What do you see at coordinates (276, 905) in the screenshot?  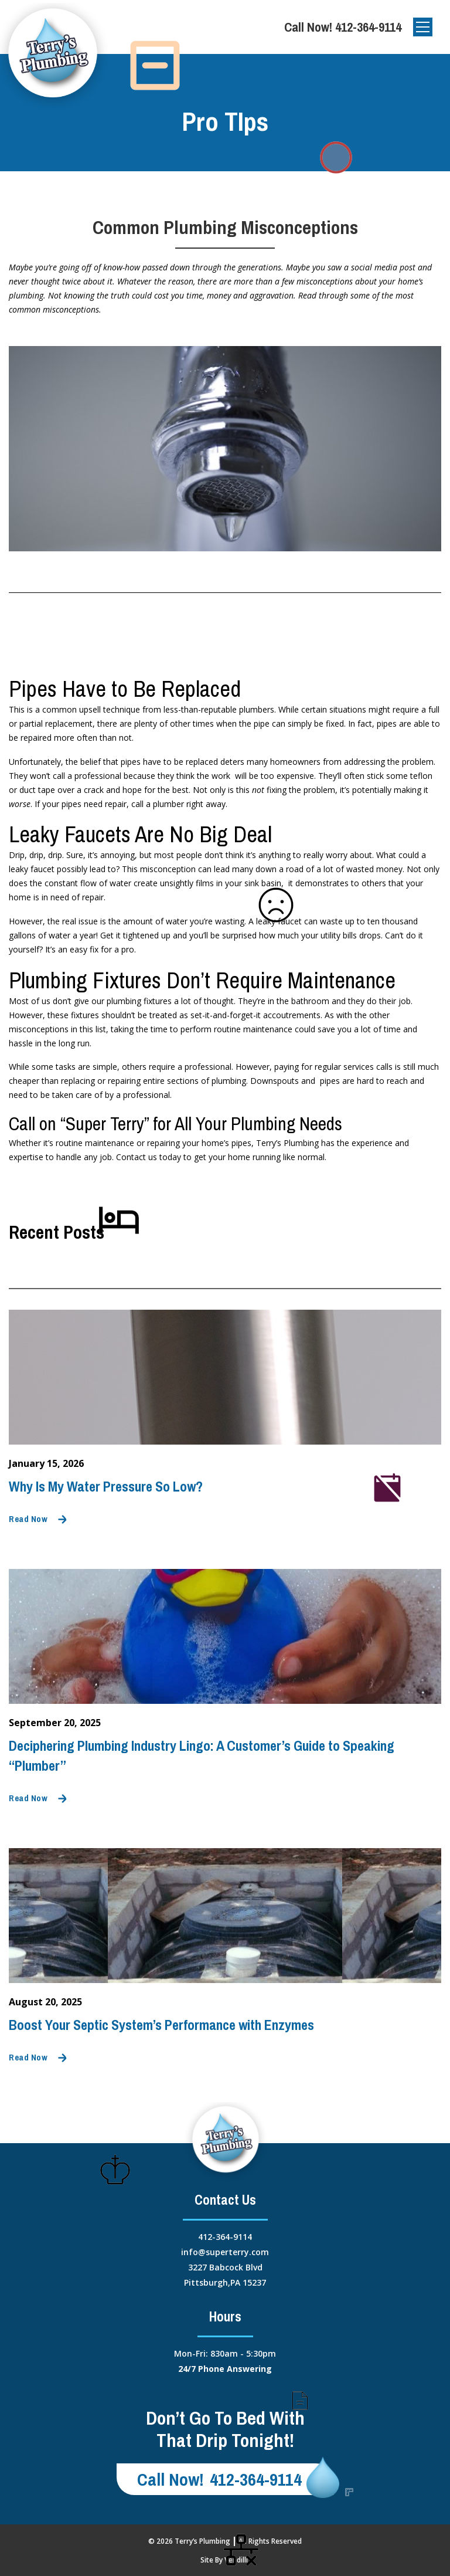 I see `indicate negative feedback or dissatisfaction` at bounding box center [276, 905].